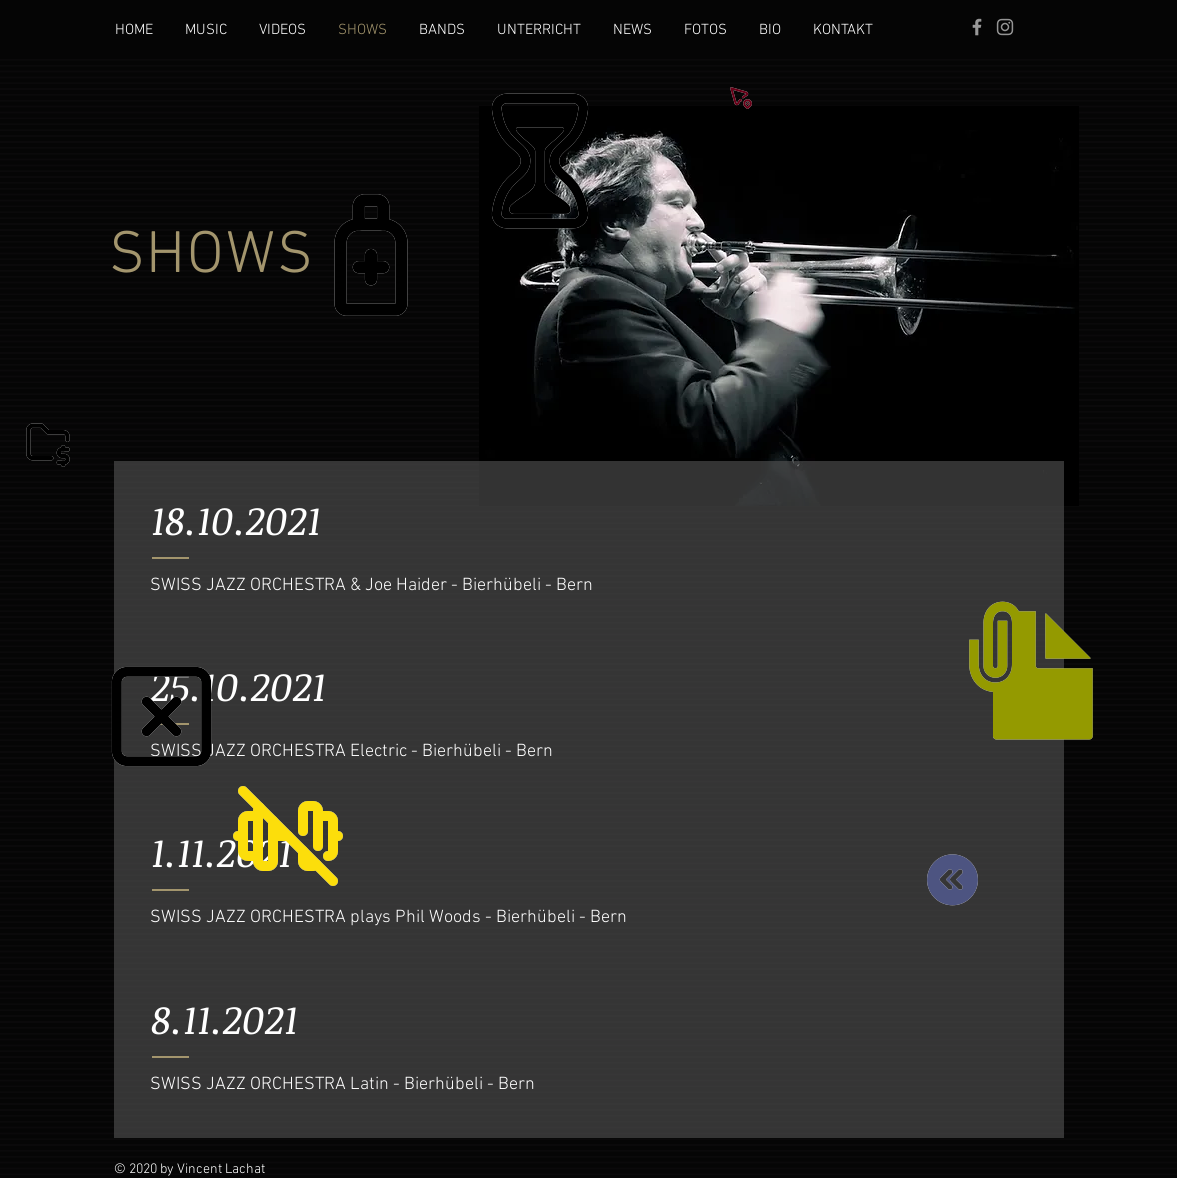  What do you see at coordinates (952, 879) in the screenshot?
I see `go back to previous section` at bounding box center [952, 879].